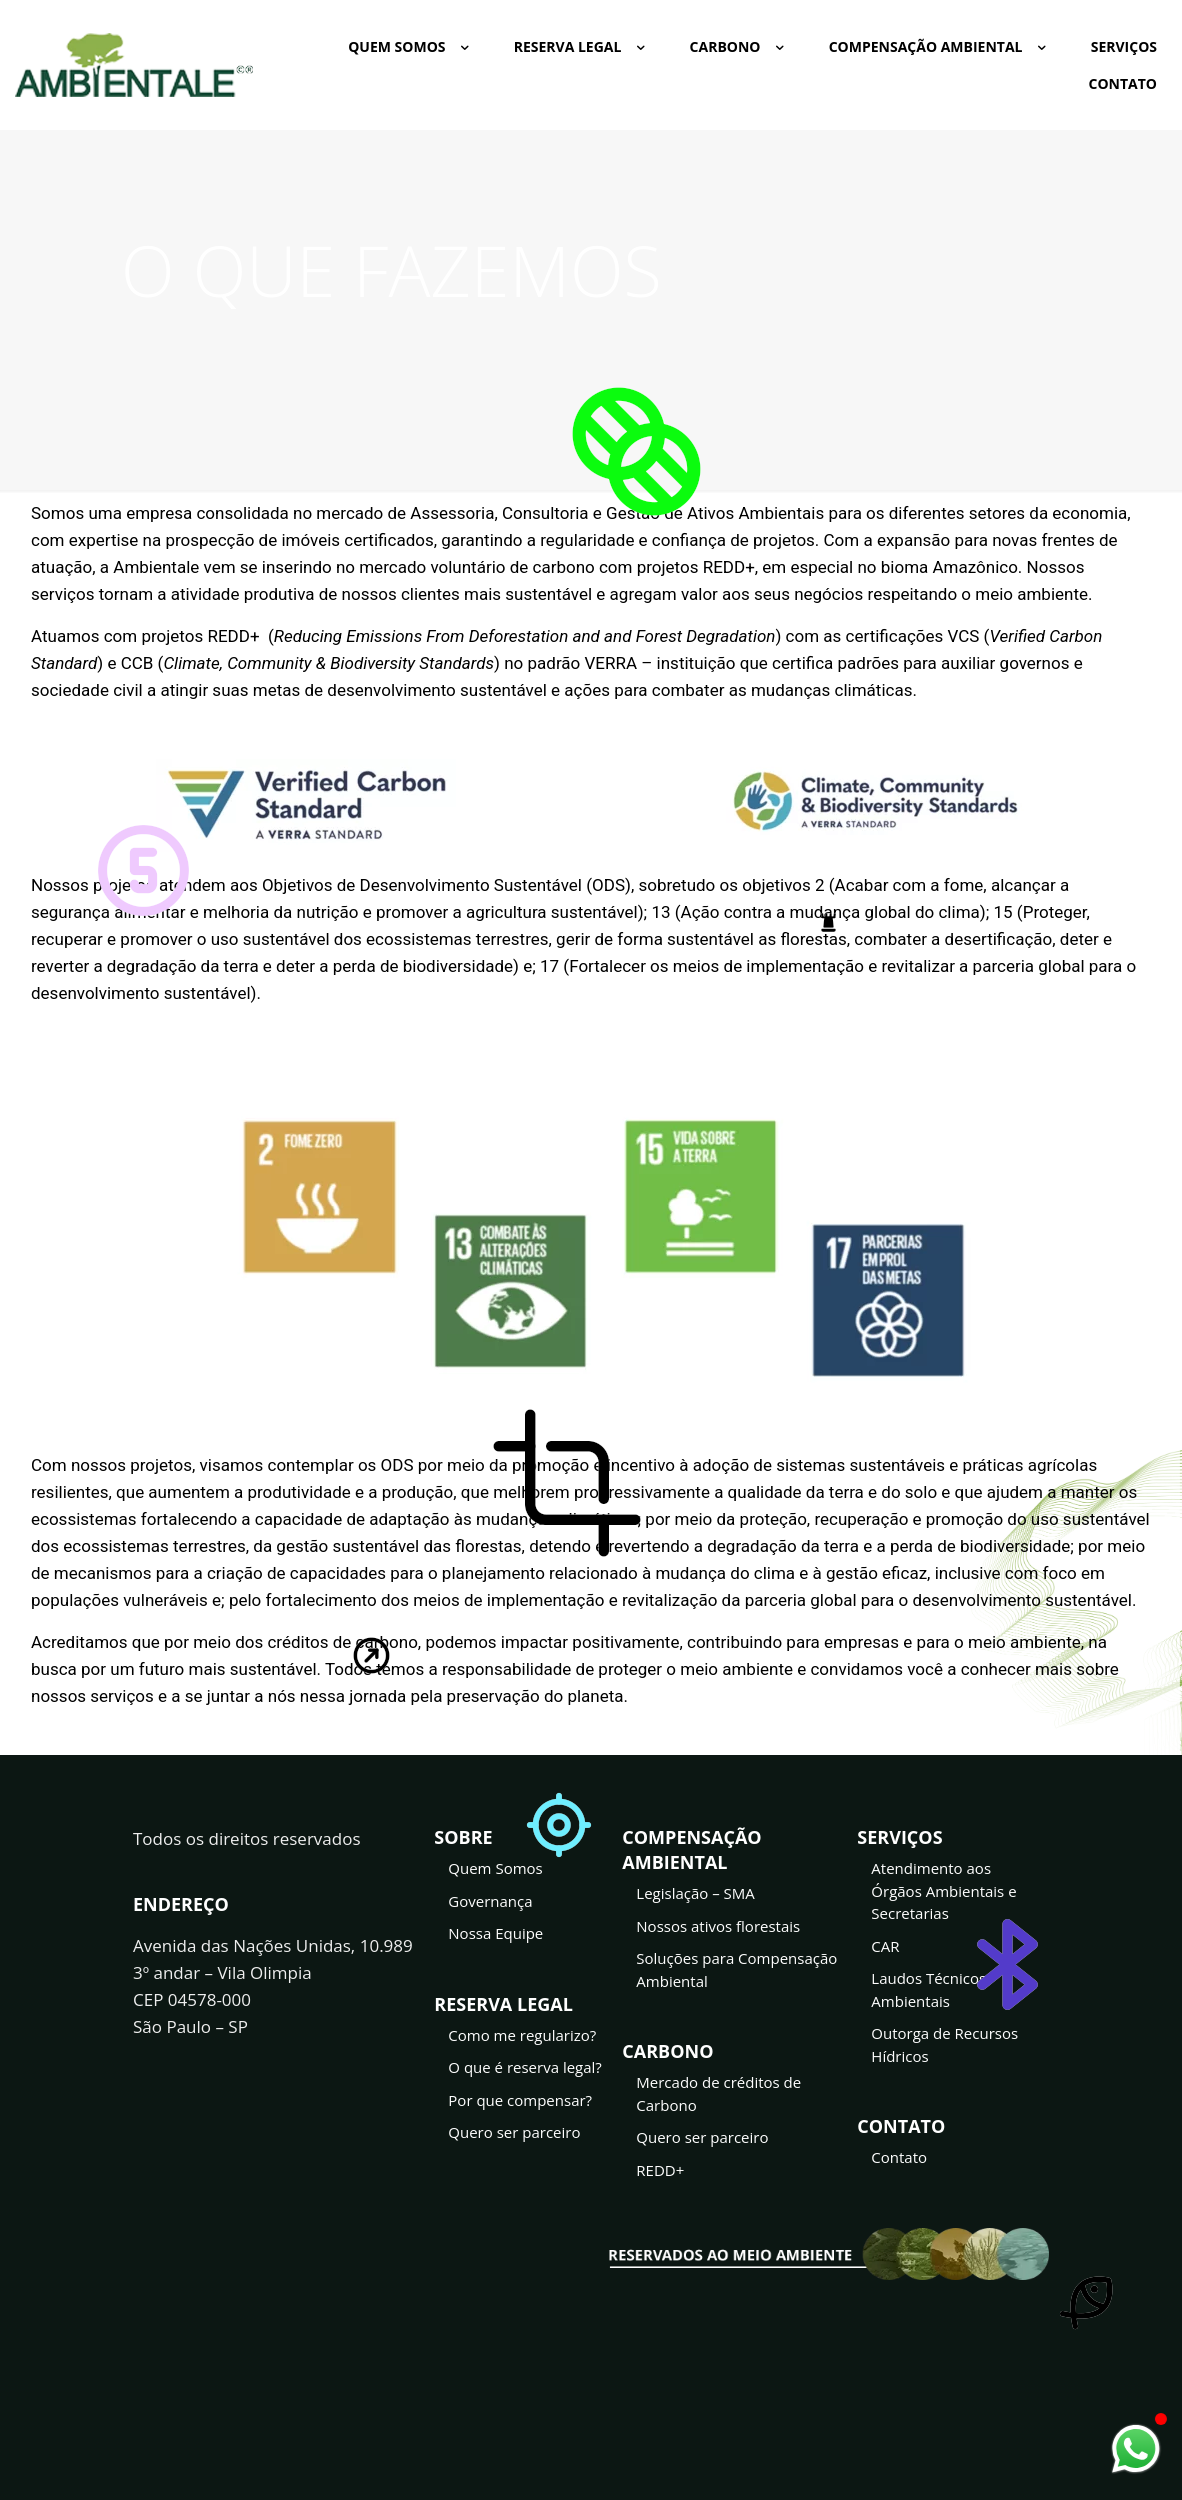  What do you see at coordinates (1088, 2301) in the screenshot?
I see `indicates seafood or fish-related content` at bounding box center [1088, 2301].